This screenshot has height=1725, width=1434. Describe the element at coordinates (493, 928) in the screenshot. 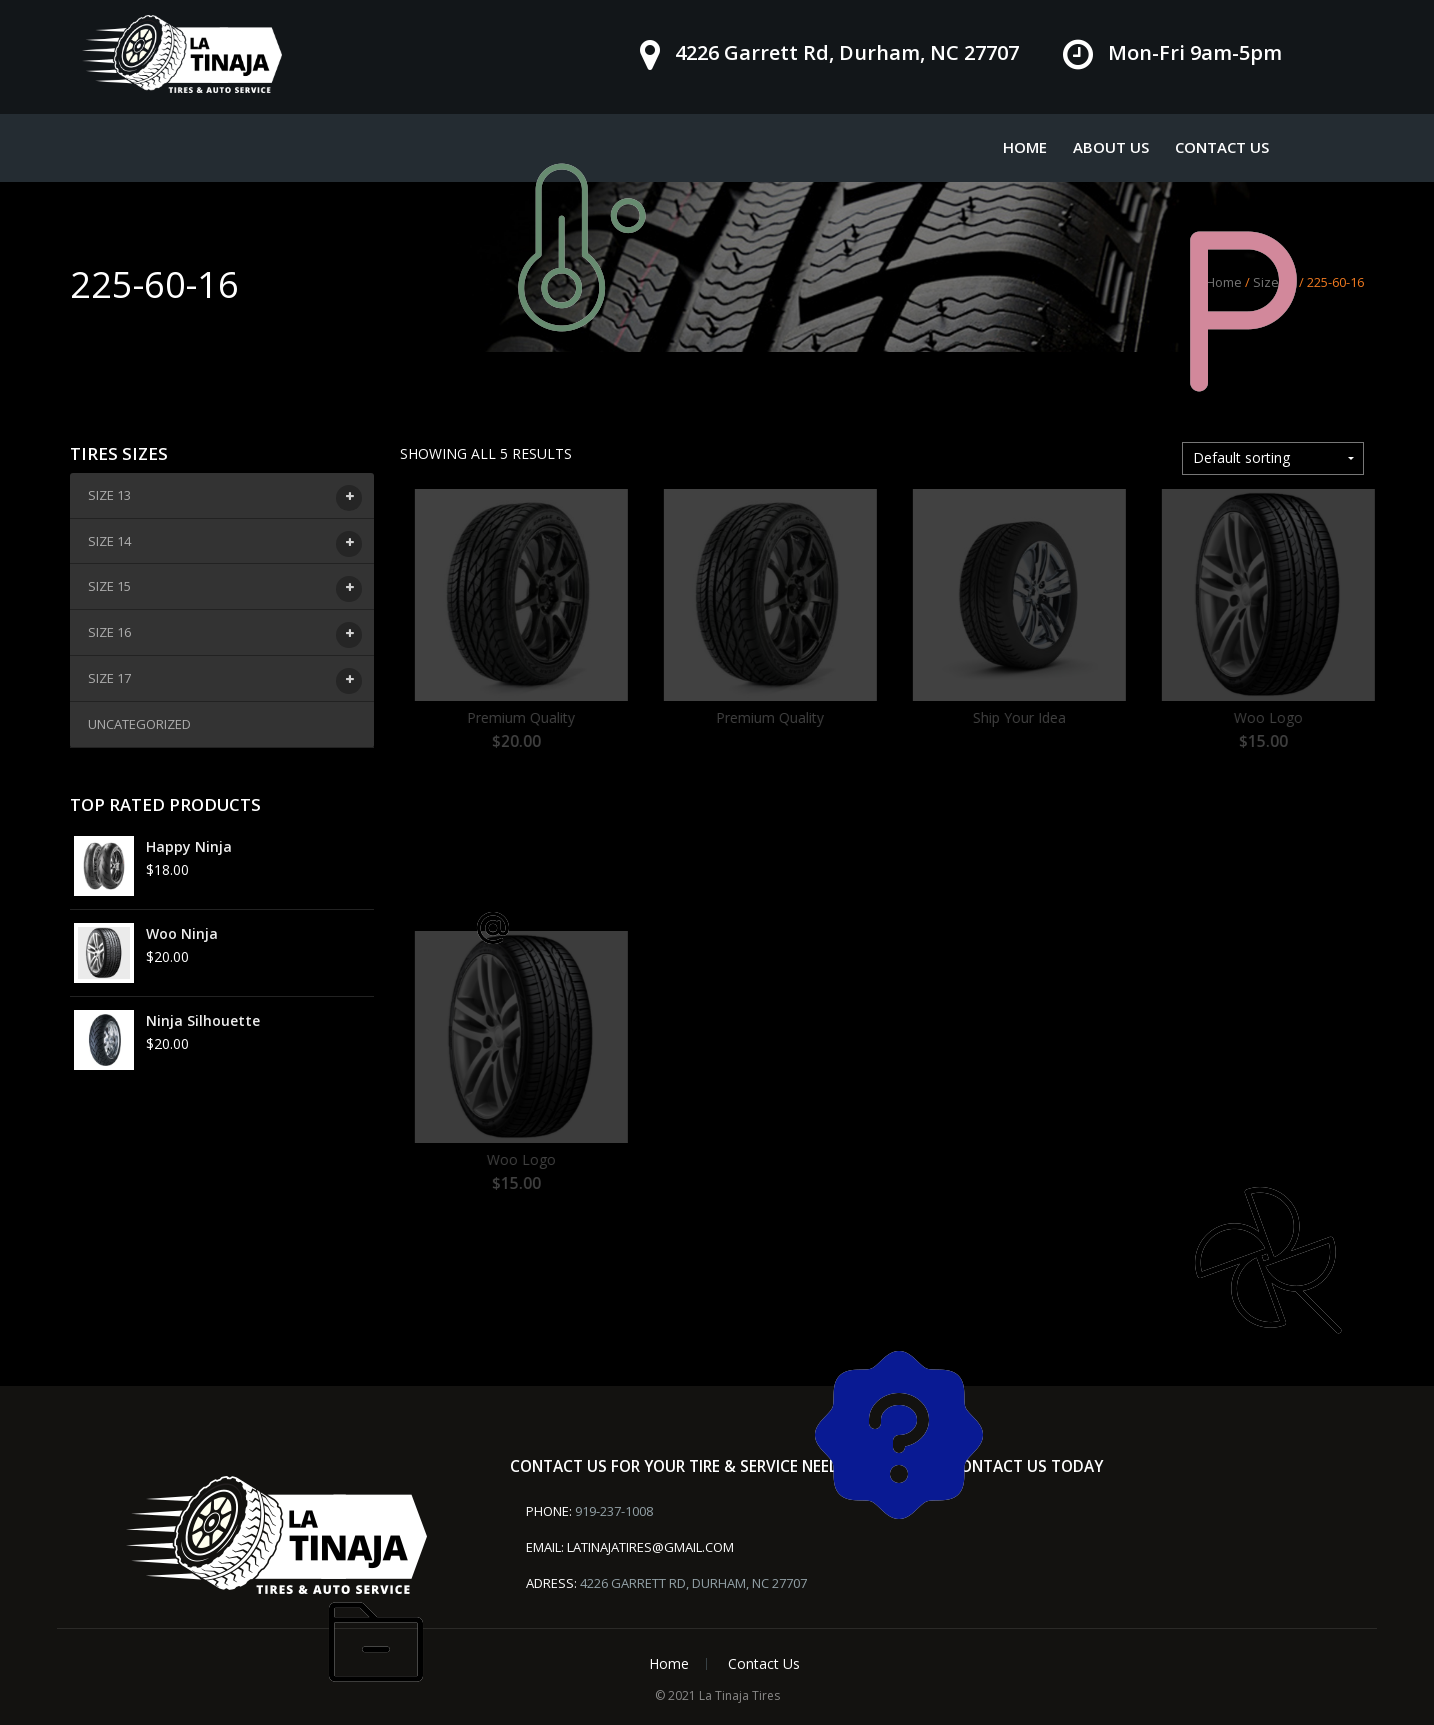

I see `enter an email address` at that location.